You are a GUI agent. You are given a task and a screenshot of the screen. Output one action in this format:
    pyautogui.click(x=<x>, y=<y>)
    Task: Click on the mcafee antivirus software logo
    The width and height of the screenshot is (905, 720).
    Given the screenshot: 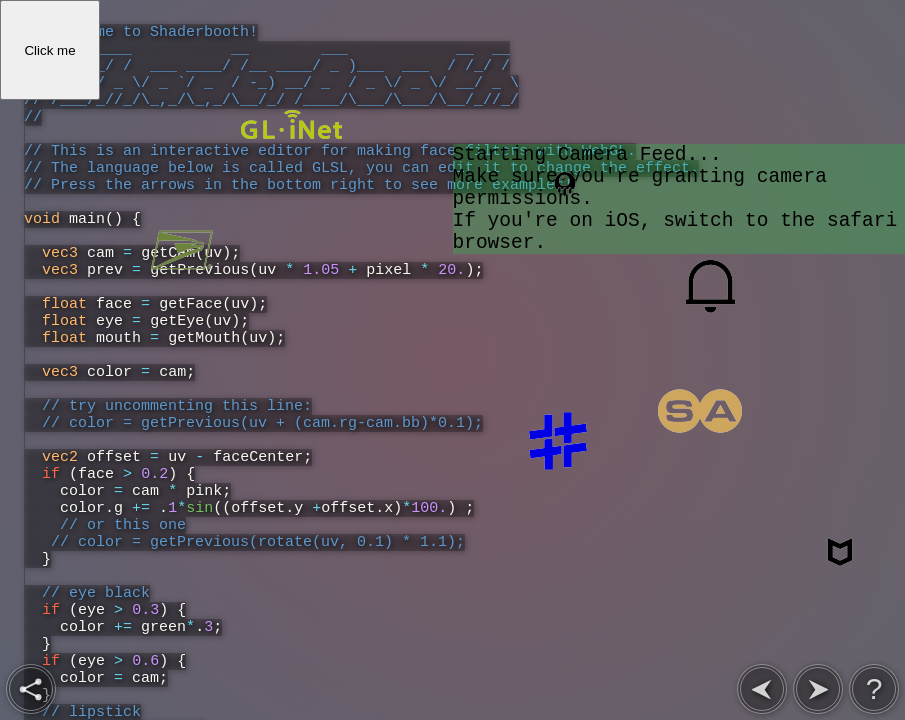 What is the action you would take?
    pyautogui.click(x=840, y=552)
    